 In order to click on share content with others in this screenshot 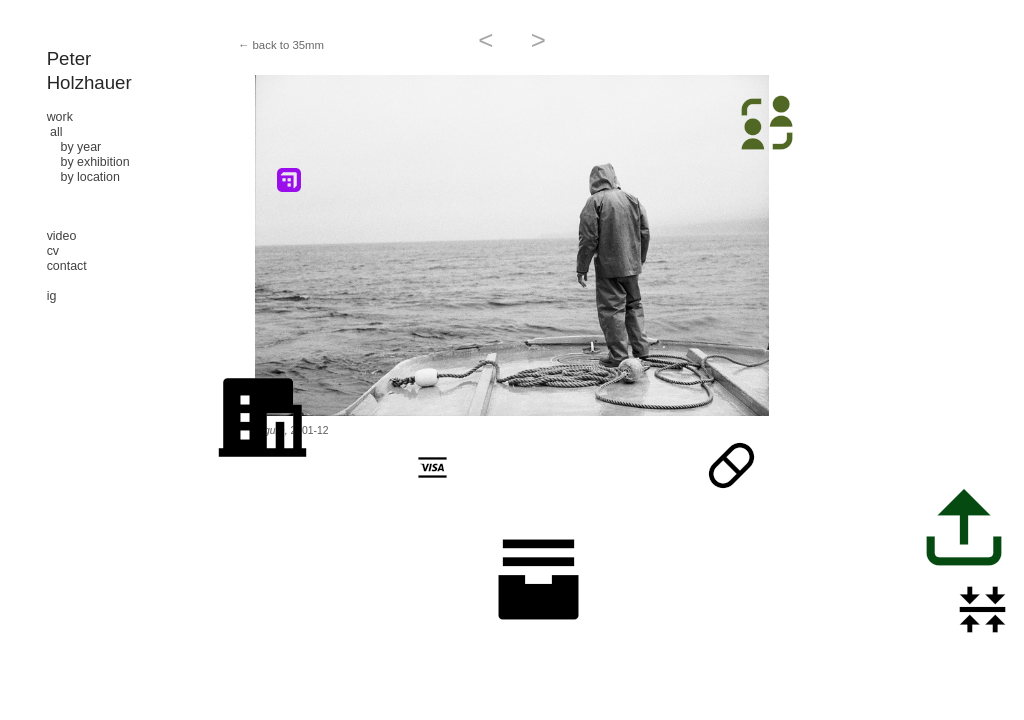, I will do `click(964, 528)`.